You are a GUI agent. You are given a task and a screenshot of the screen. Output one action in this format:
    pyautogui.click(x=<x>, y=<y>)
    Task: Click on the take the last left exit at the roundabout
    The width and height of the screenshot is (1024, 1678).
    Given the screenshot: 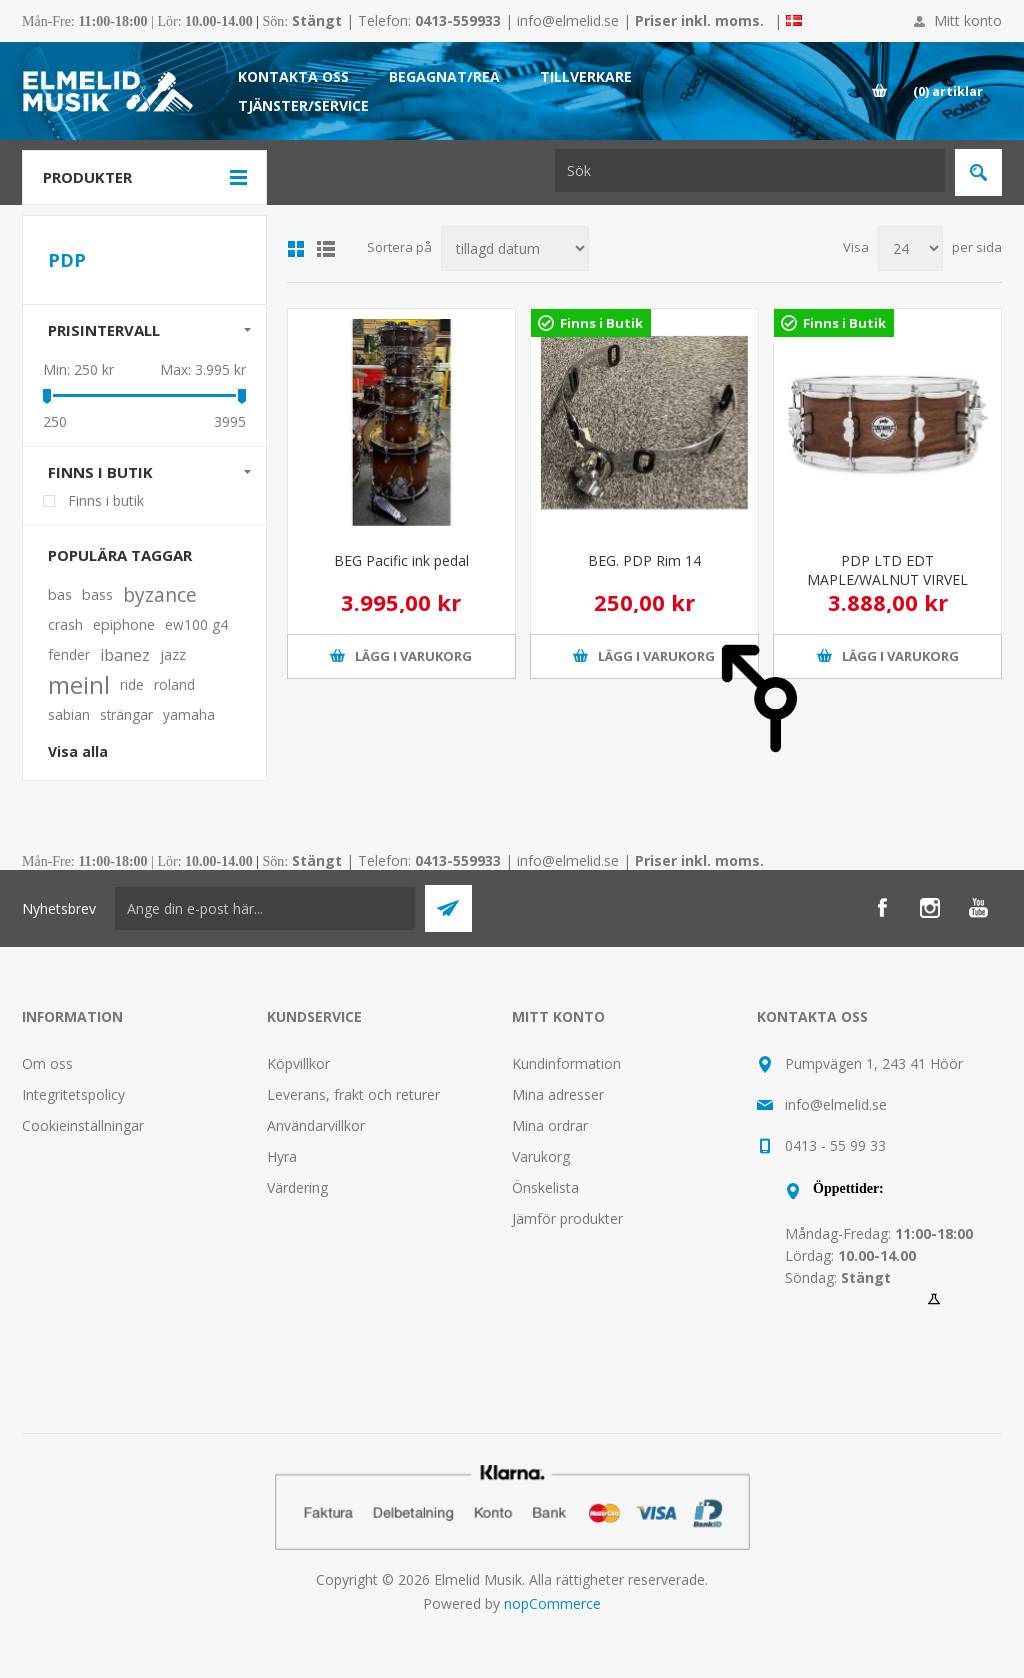 What is the action you would take?
    pyautogui.click(x=759, y=698)
    